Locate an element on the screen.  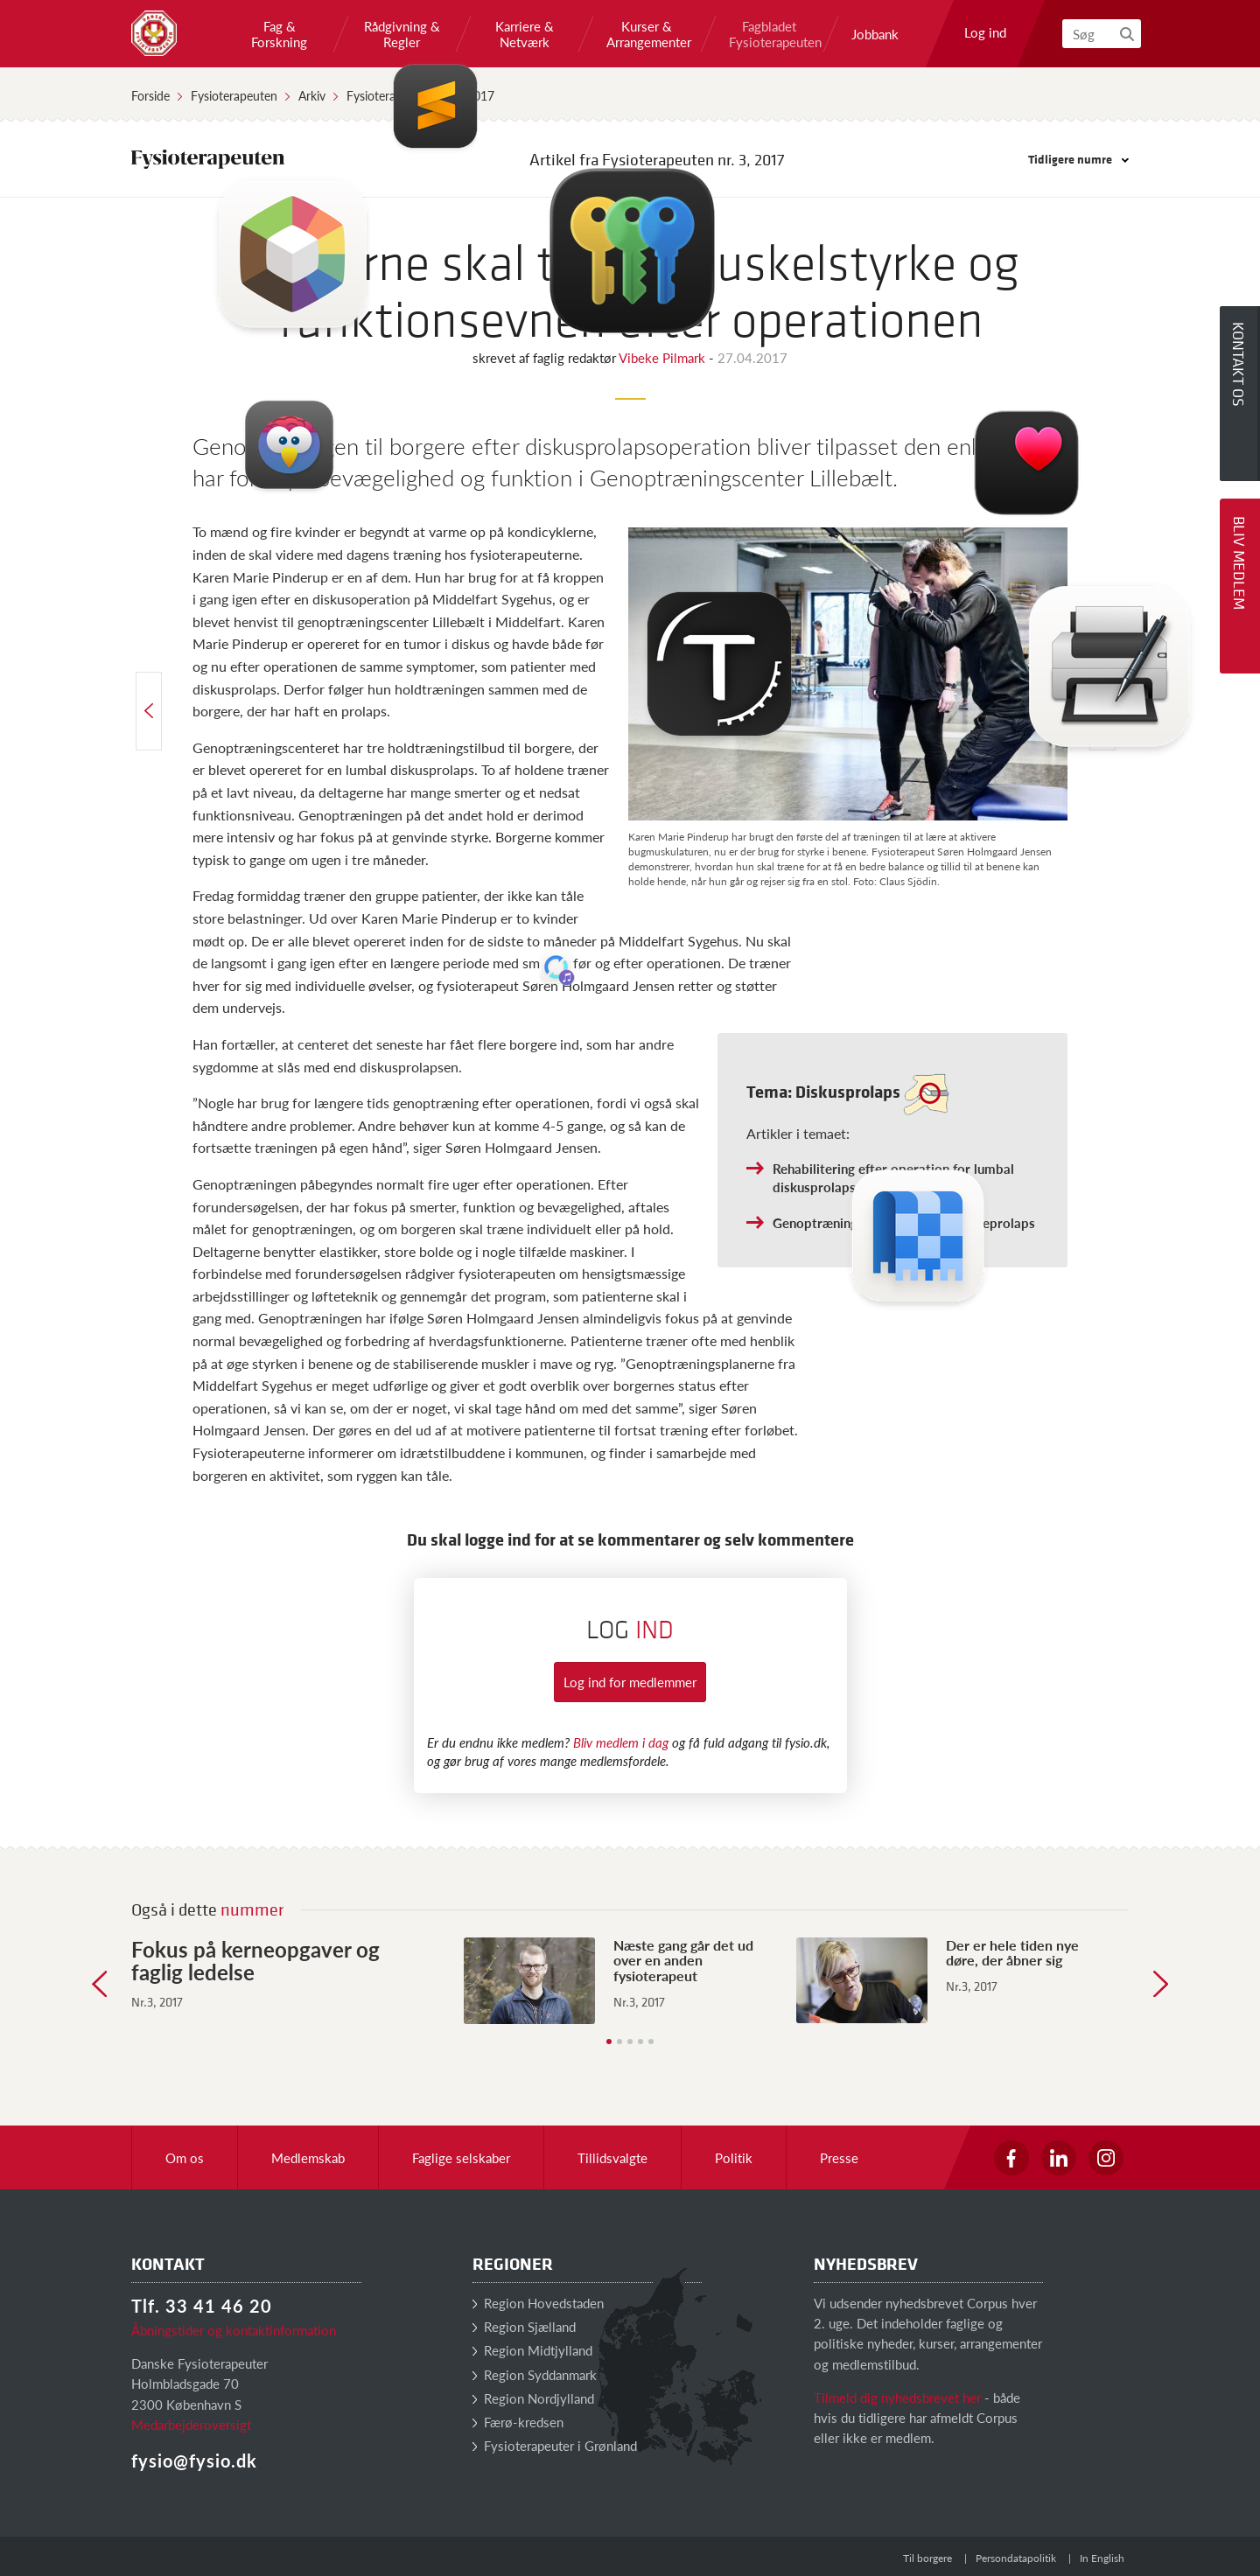
open password manager app is located at coordinates (632, 250).